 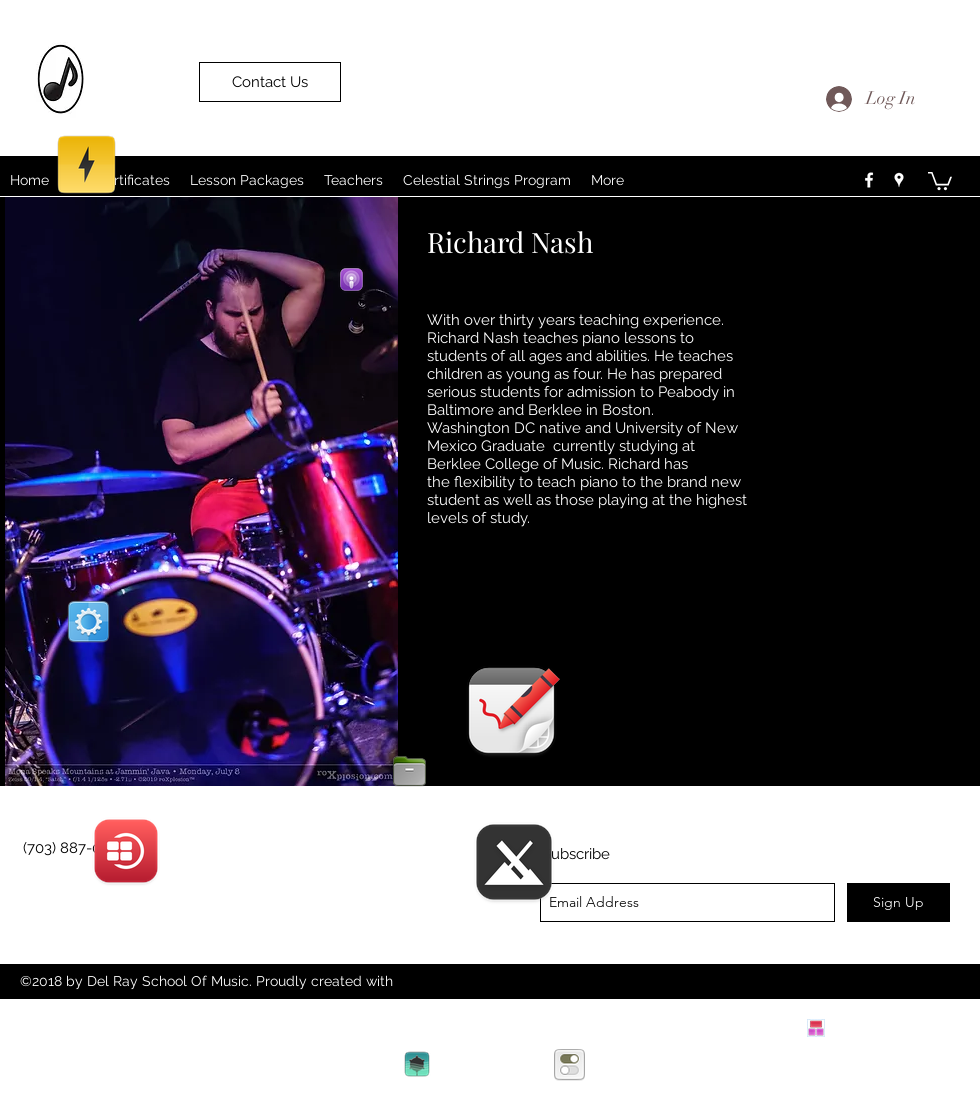 I want to click on open the apple podcasts app, so click(x=351, y=279).